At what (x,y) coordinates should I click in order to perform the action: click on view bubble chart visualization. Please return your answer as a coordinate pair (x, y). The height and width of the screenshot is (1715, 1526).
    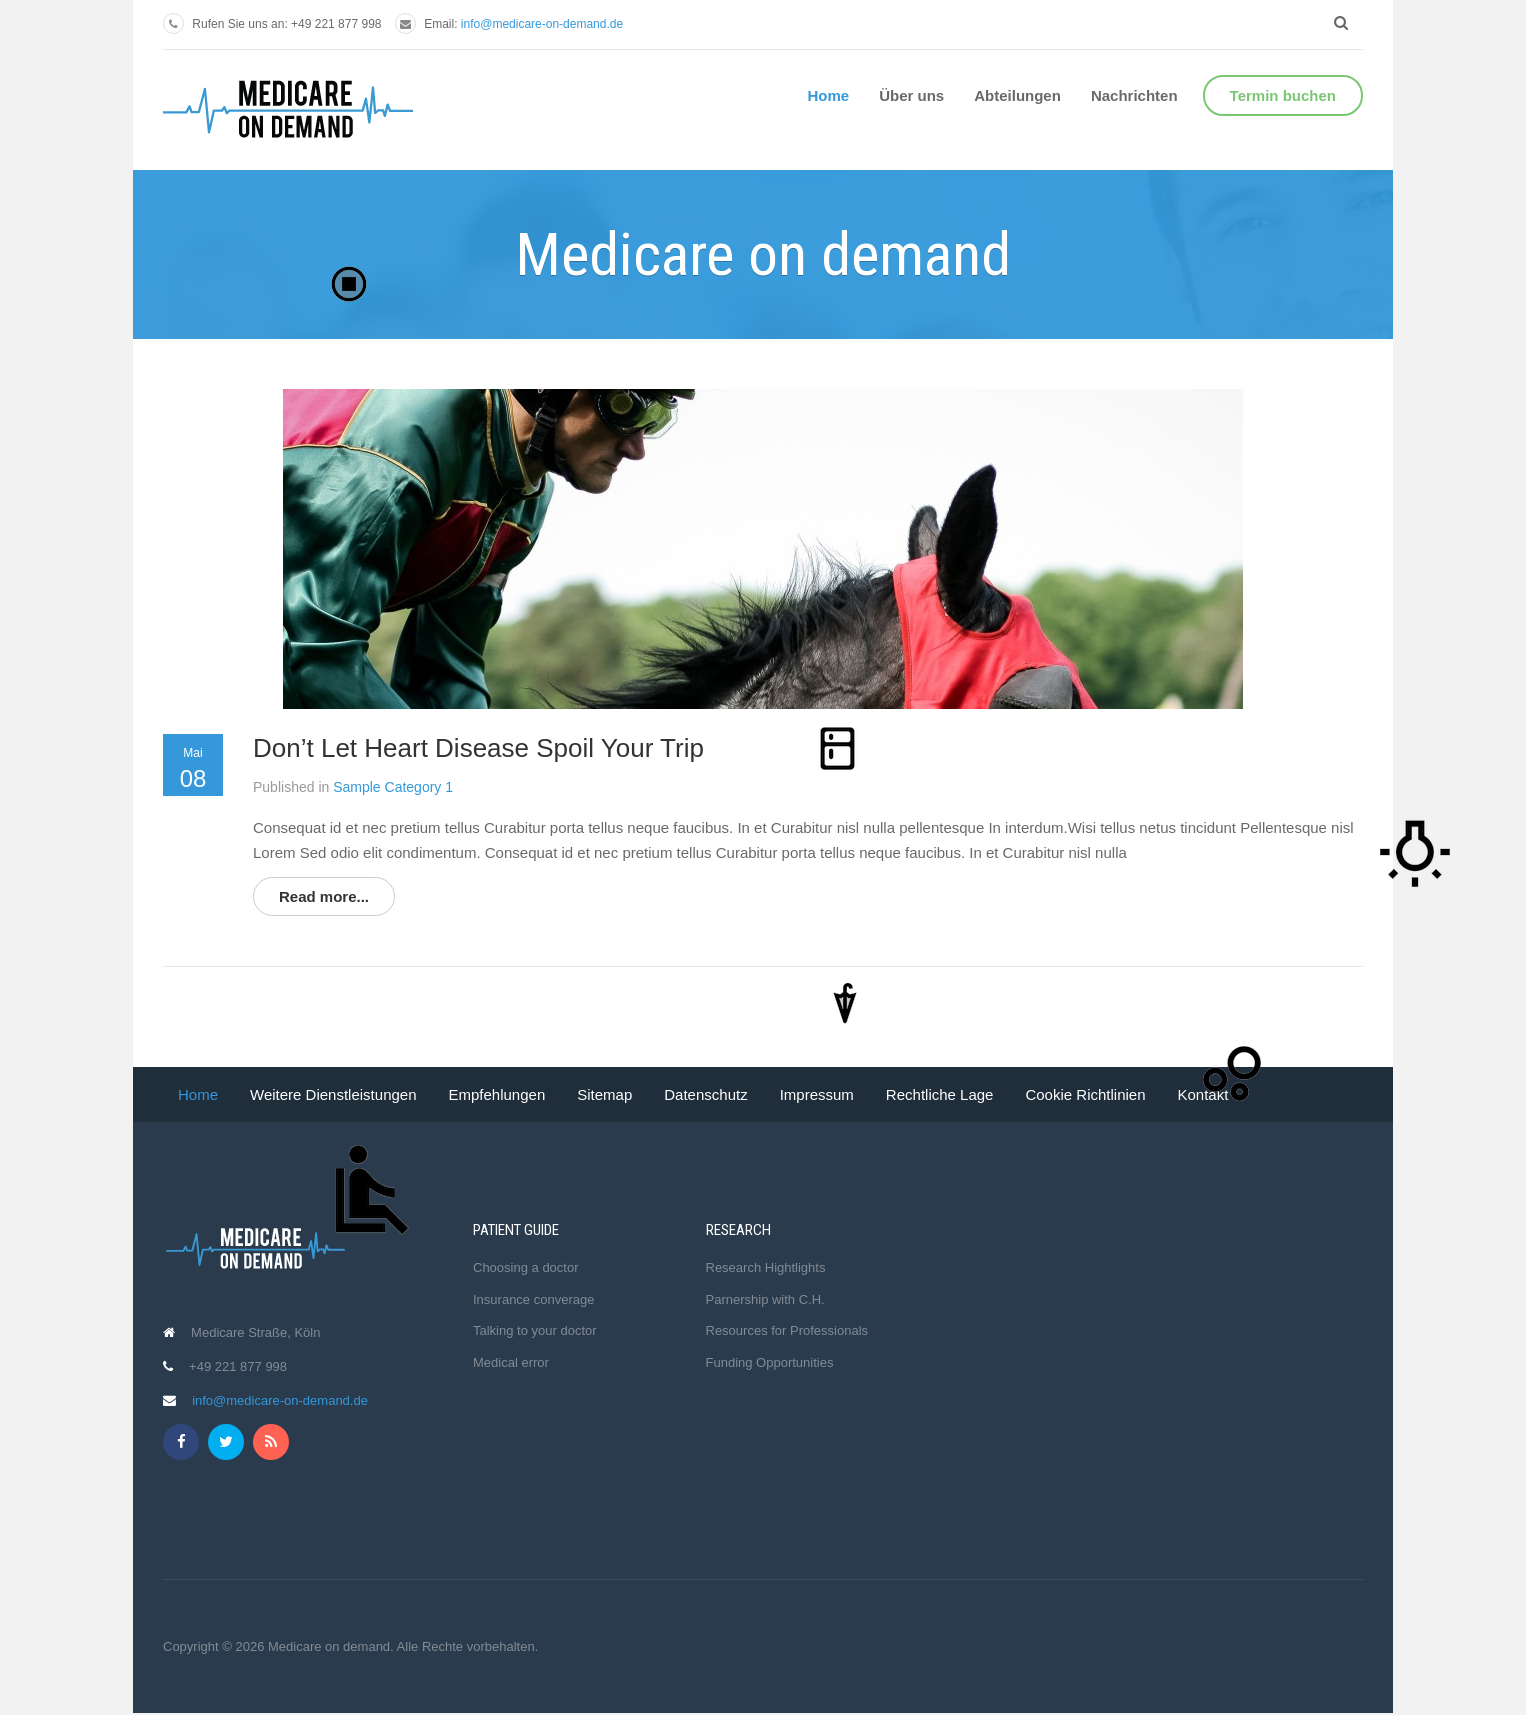
    Looking at the image, I should click on (1230, 1073).